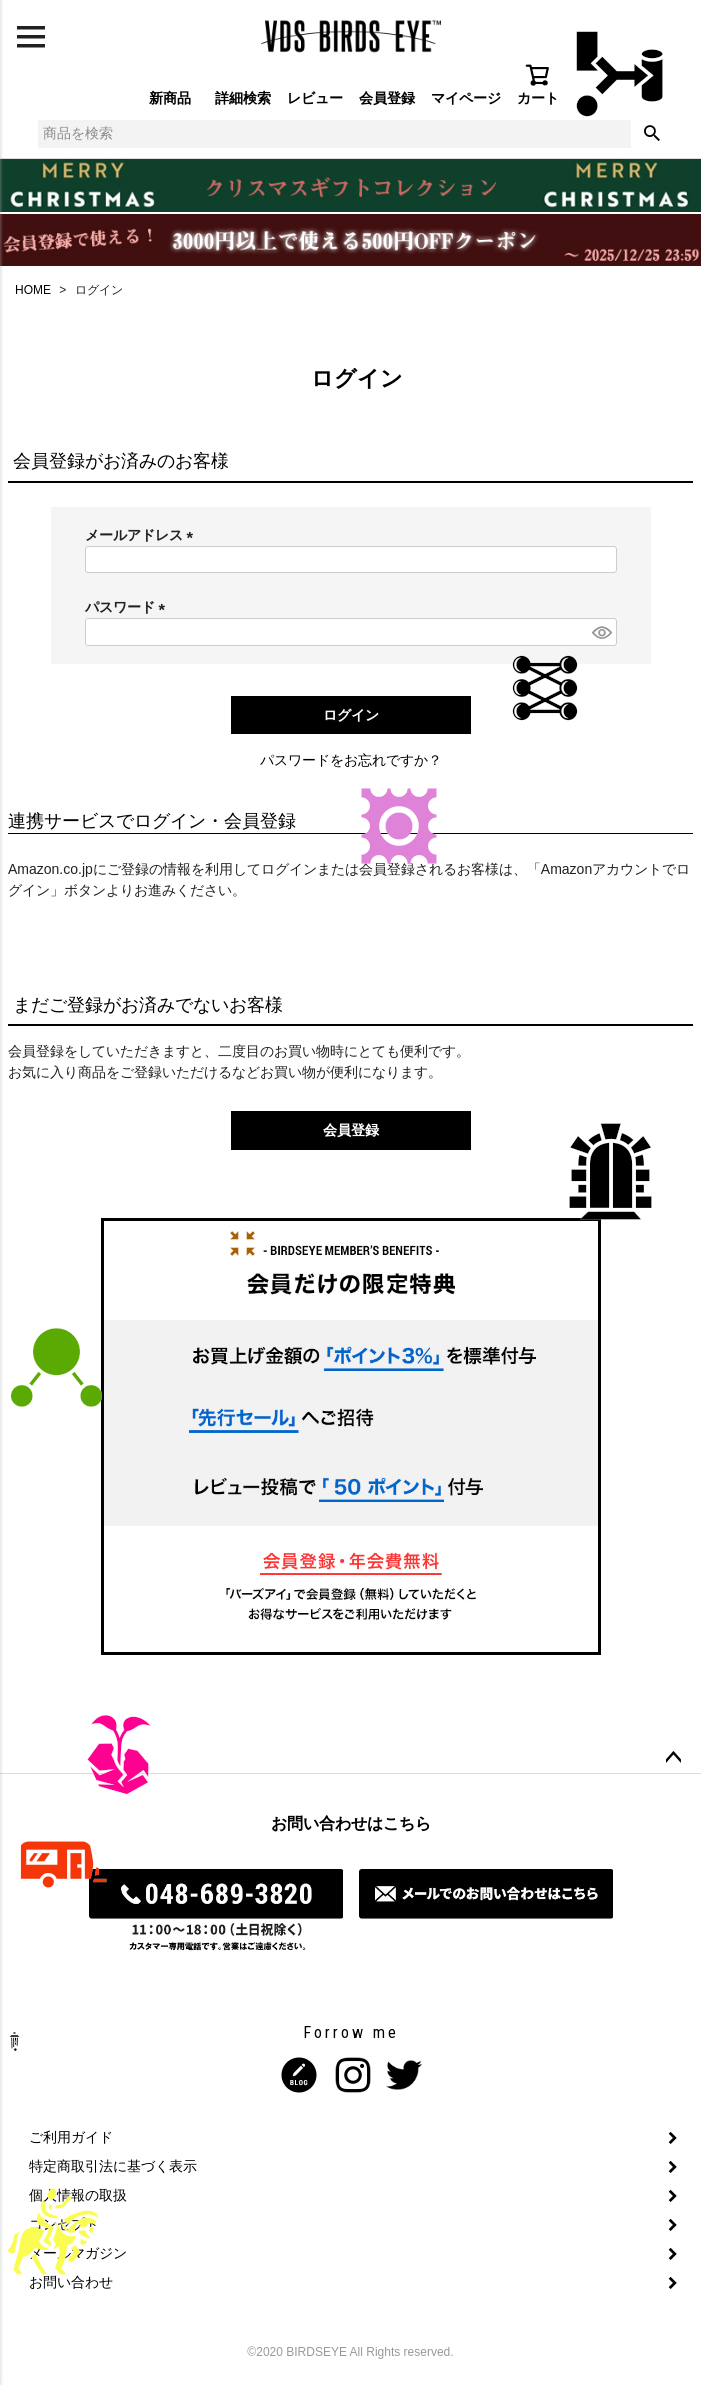 Image resolution: width=701 pixels, height=2385 pixels. Describe the element at coordinates (14, 2041) in the screenshot. I see `decorative windchimes element for a game interface` at that location.